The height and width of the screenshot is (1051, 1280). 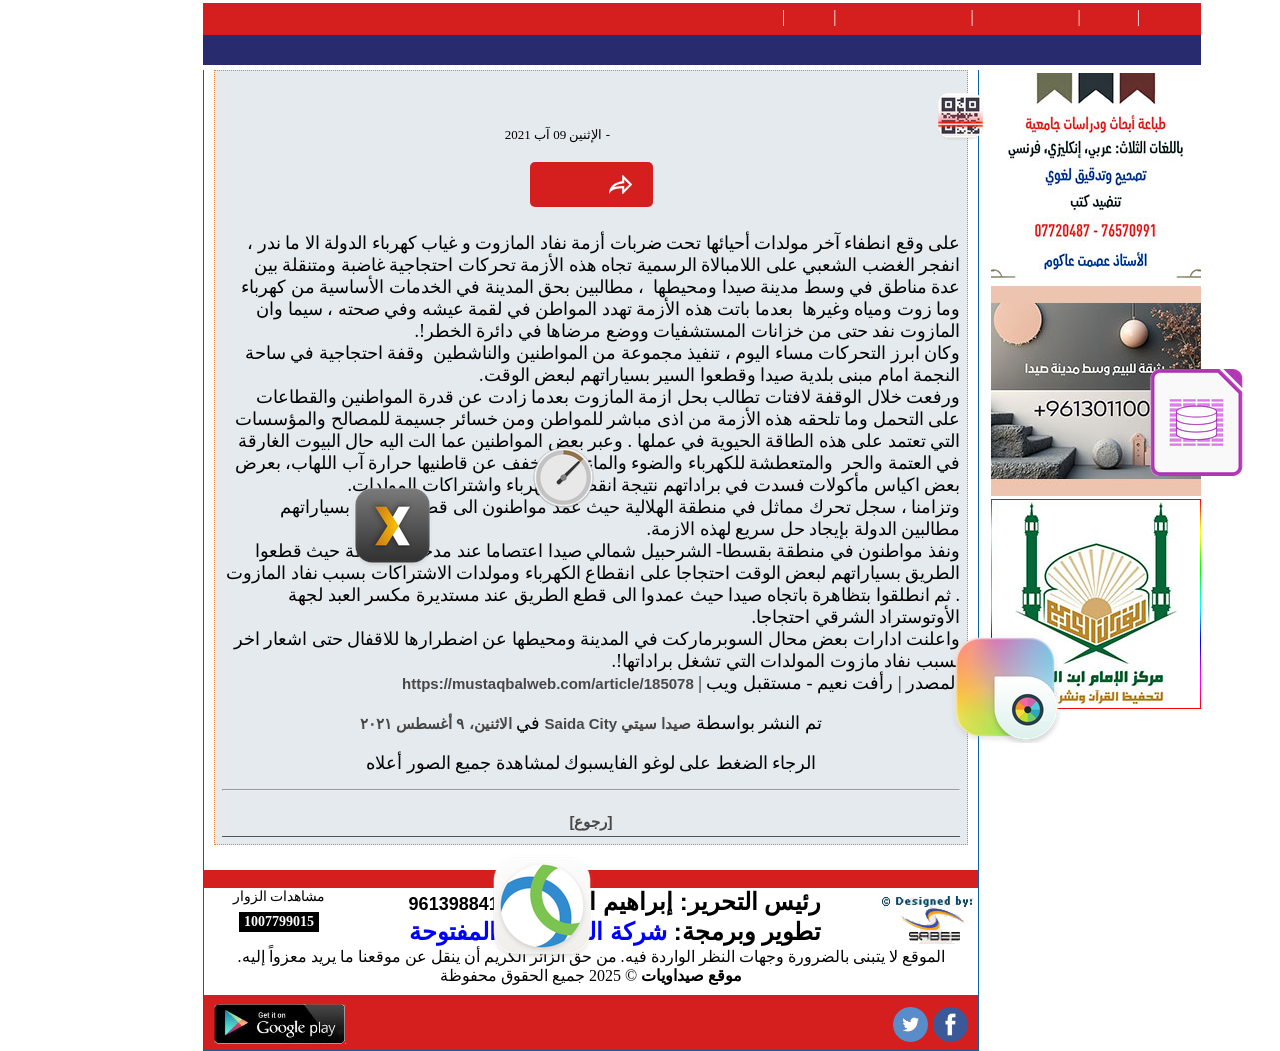 I want to click on open QR code scanner app, so click(x=960, y=115).